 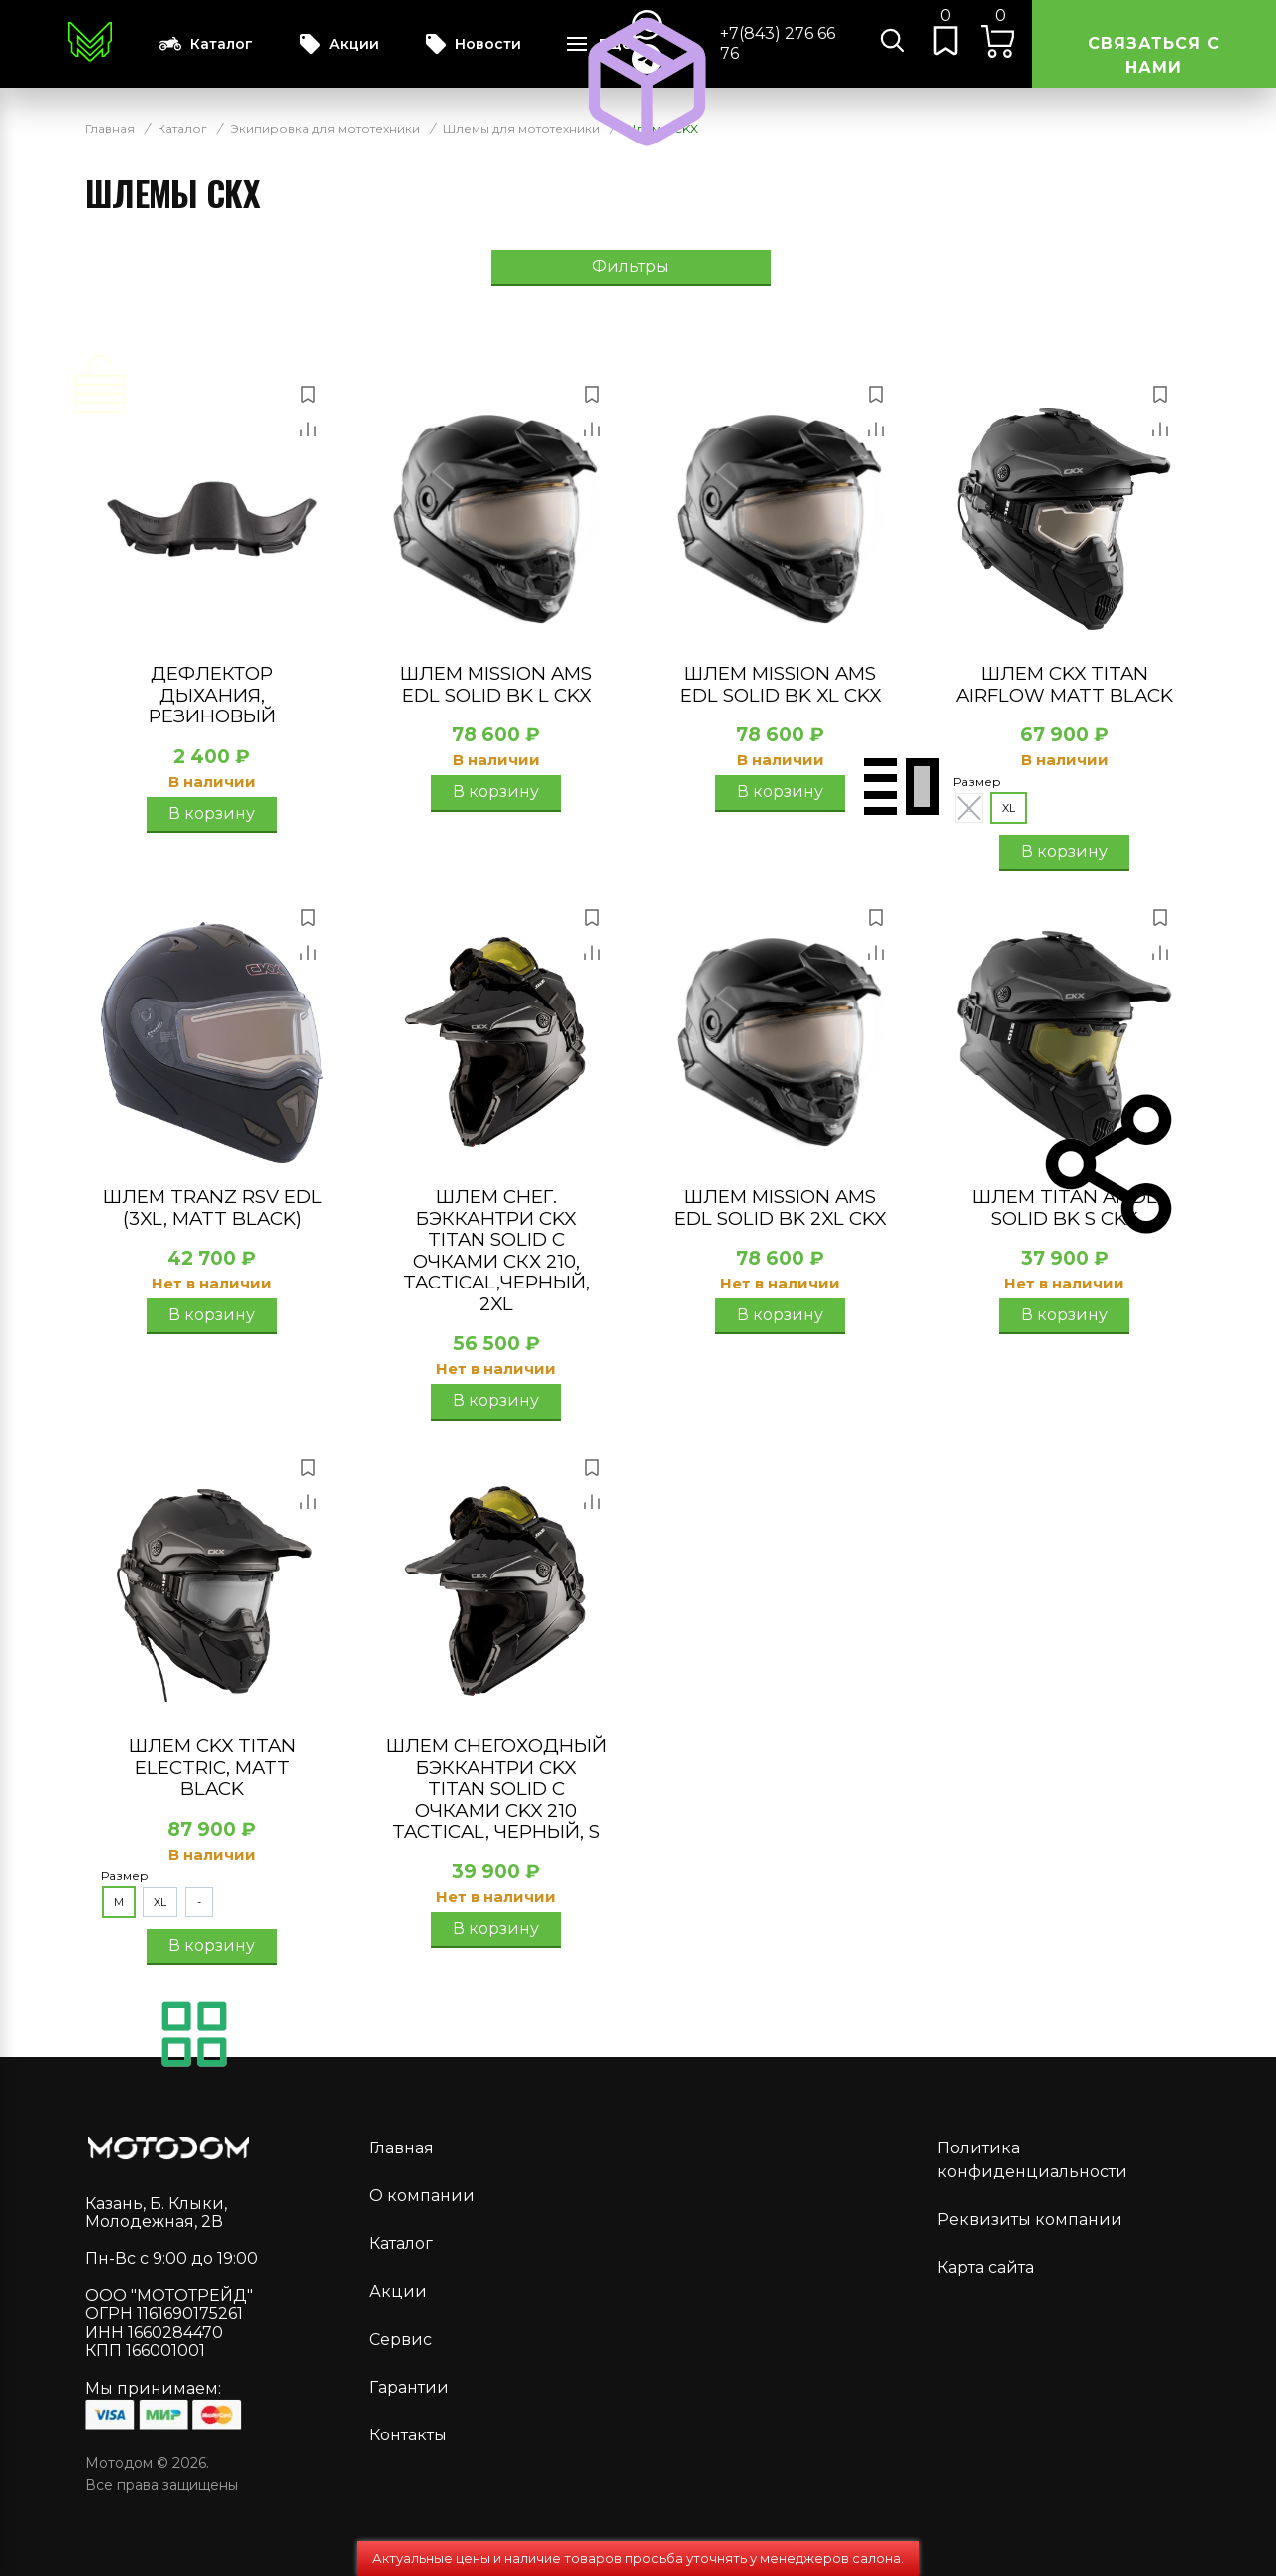 I want to click on split view into vertical panels, so click(x=901, y=786).